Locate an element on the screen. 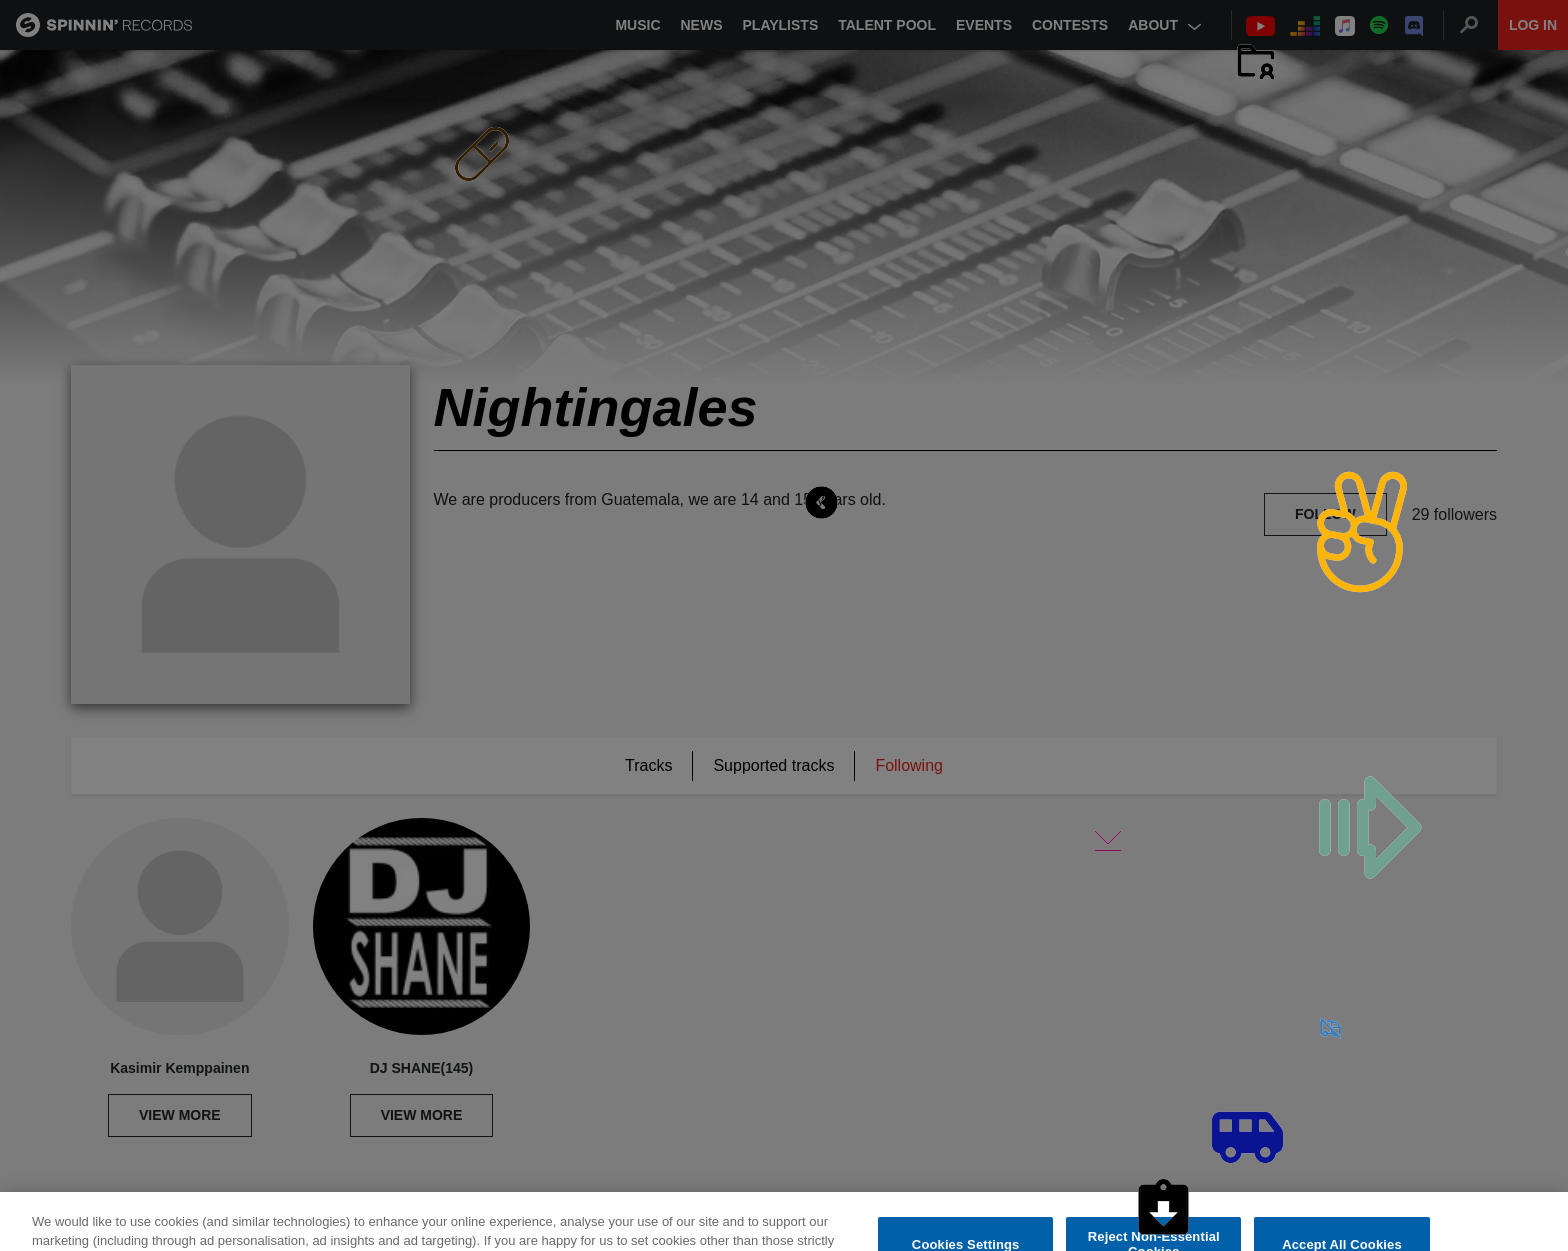  delivery unavailable is located at coordinates (1330, 1028).